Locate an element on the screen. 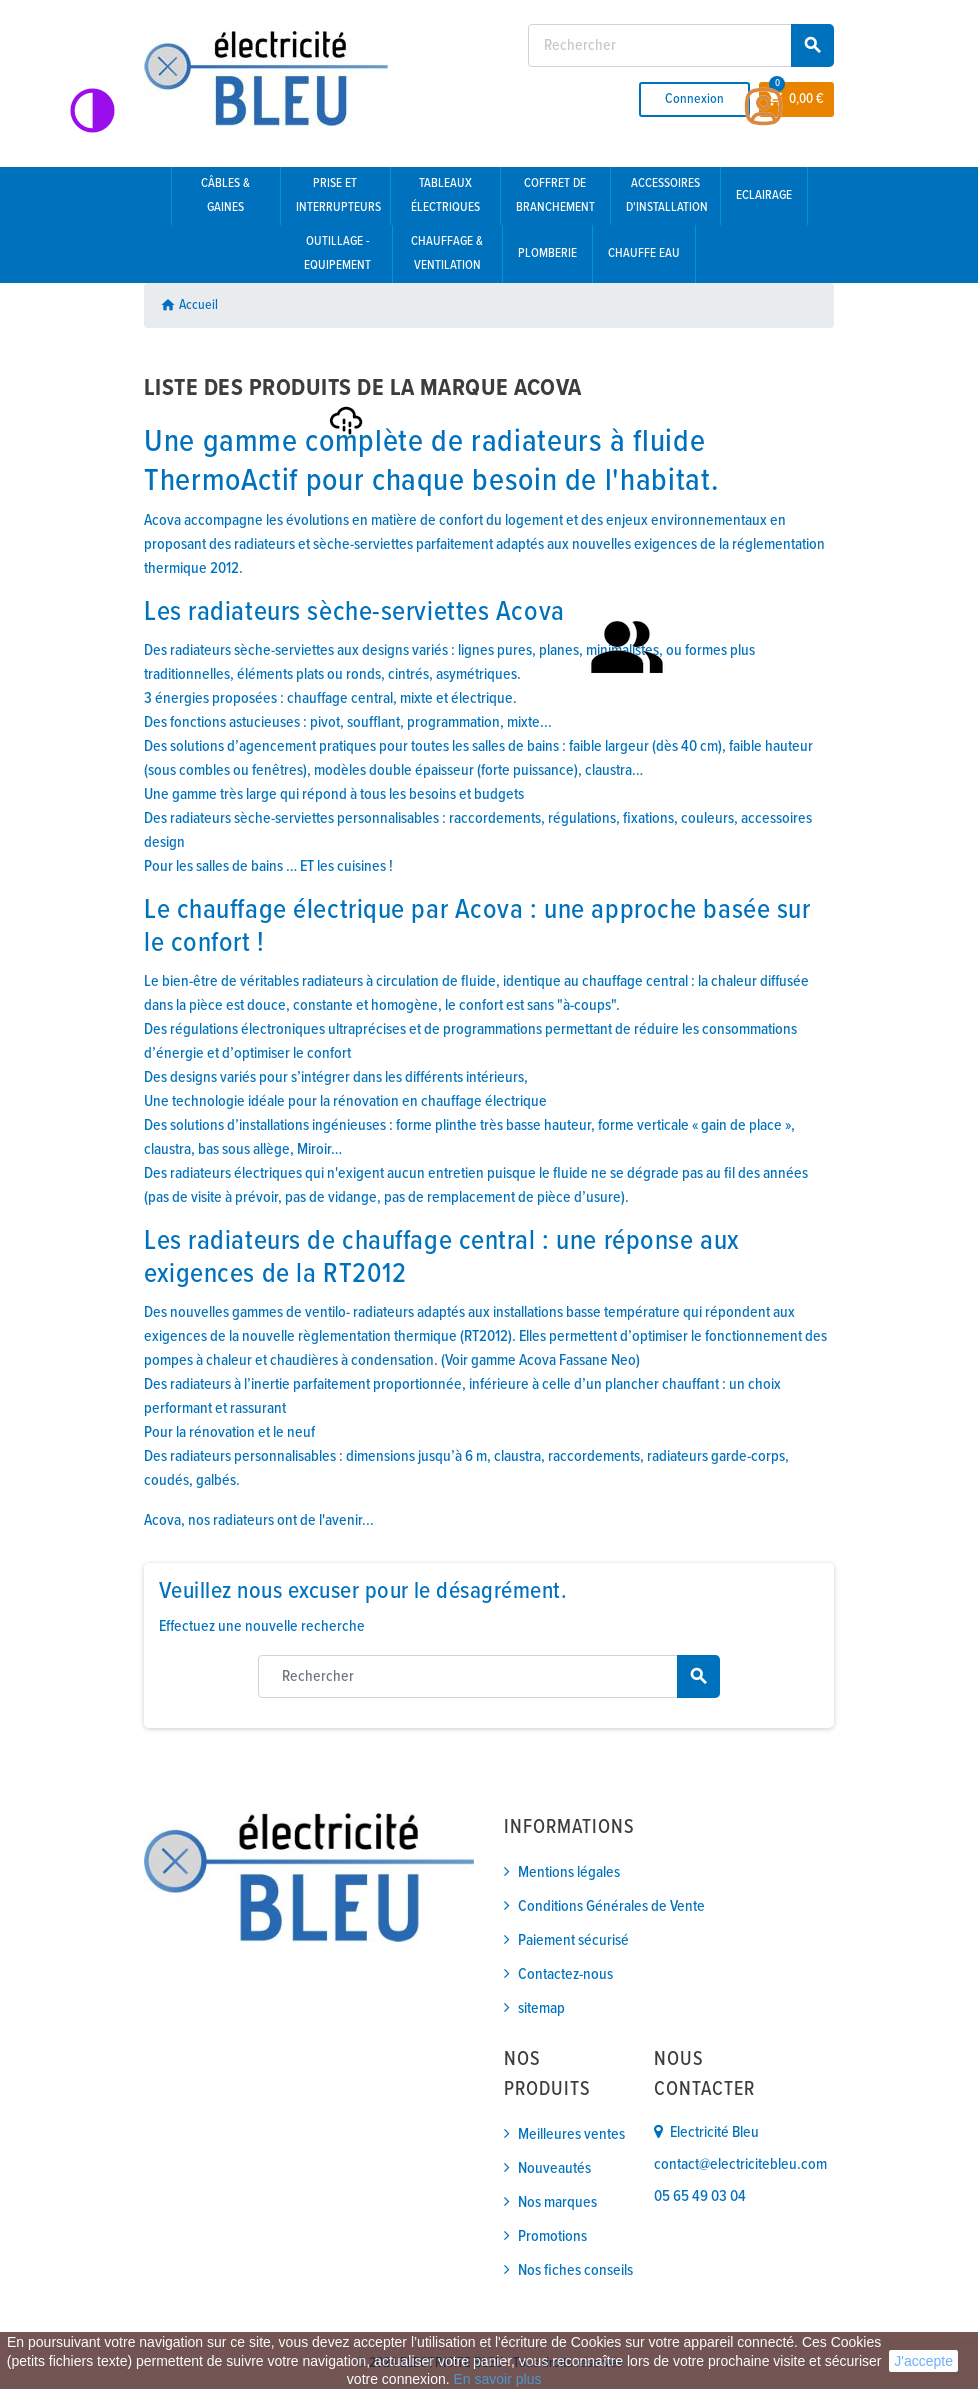 Image resolution: width=978 pixels, height=2389 pixels. adjust display contrast settings is located at coordinates (92, 110).